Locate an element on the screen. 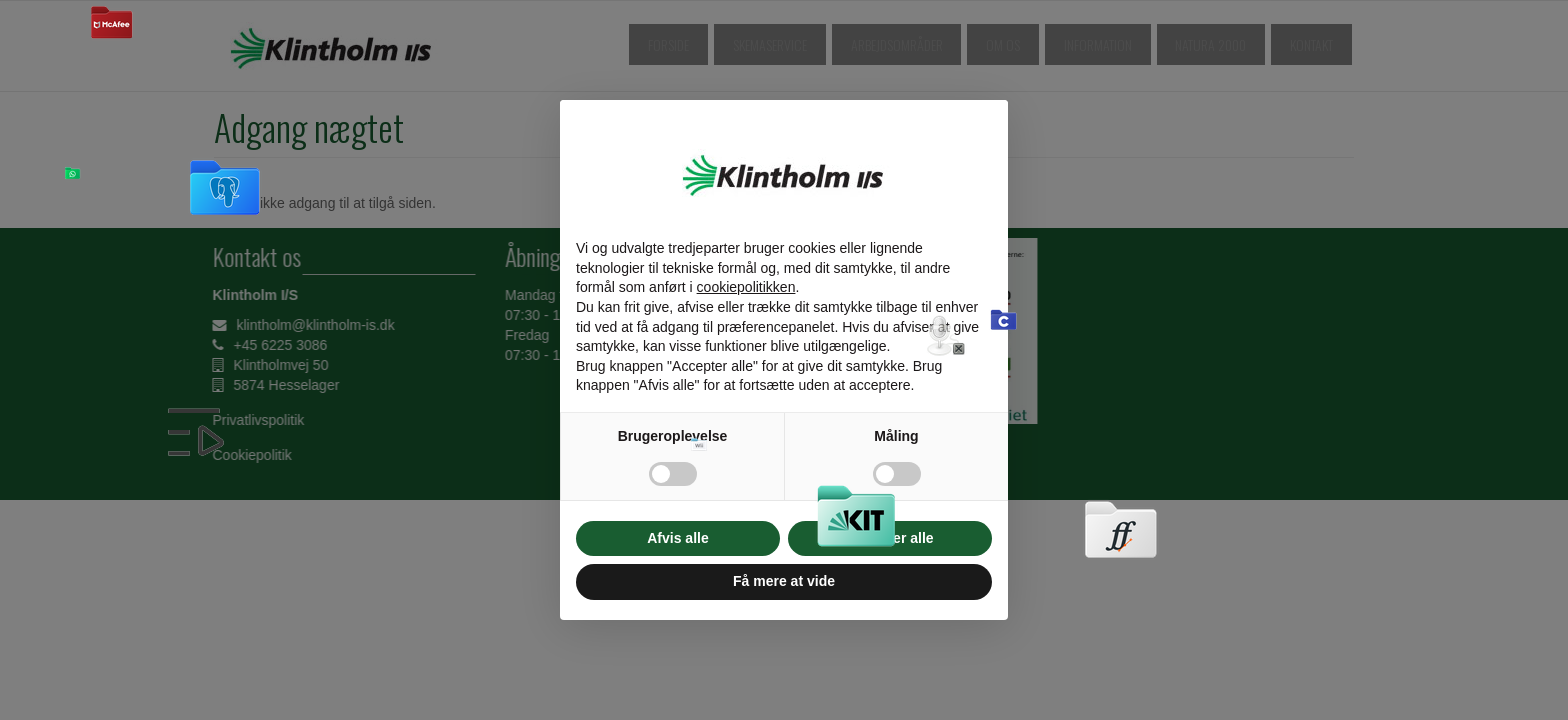 Image resolution: width=1568 pixels, height=720 pixels. open folder containing whatsapp files is located at coordinates (72, 173).